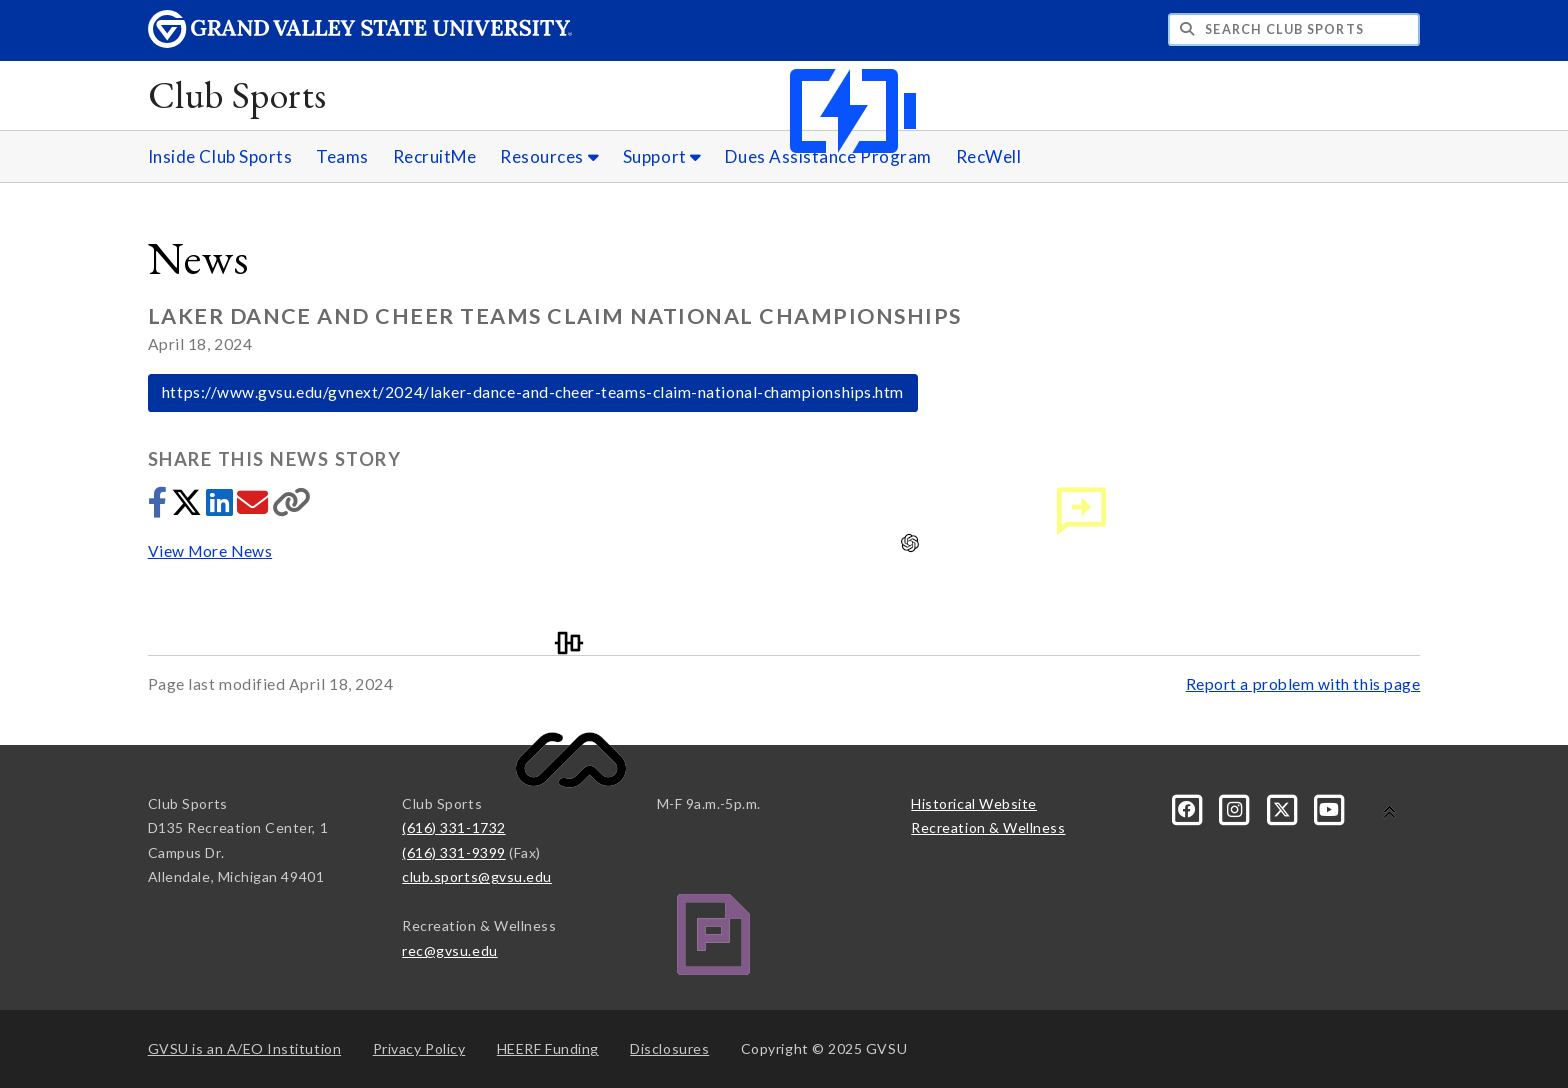 The image size is (1568, 1088). What do you see at coordinates (569, 643) in the screenshot?
I see `align items to vertical center` at bounding box center [569, 643].